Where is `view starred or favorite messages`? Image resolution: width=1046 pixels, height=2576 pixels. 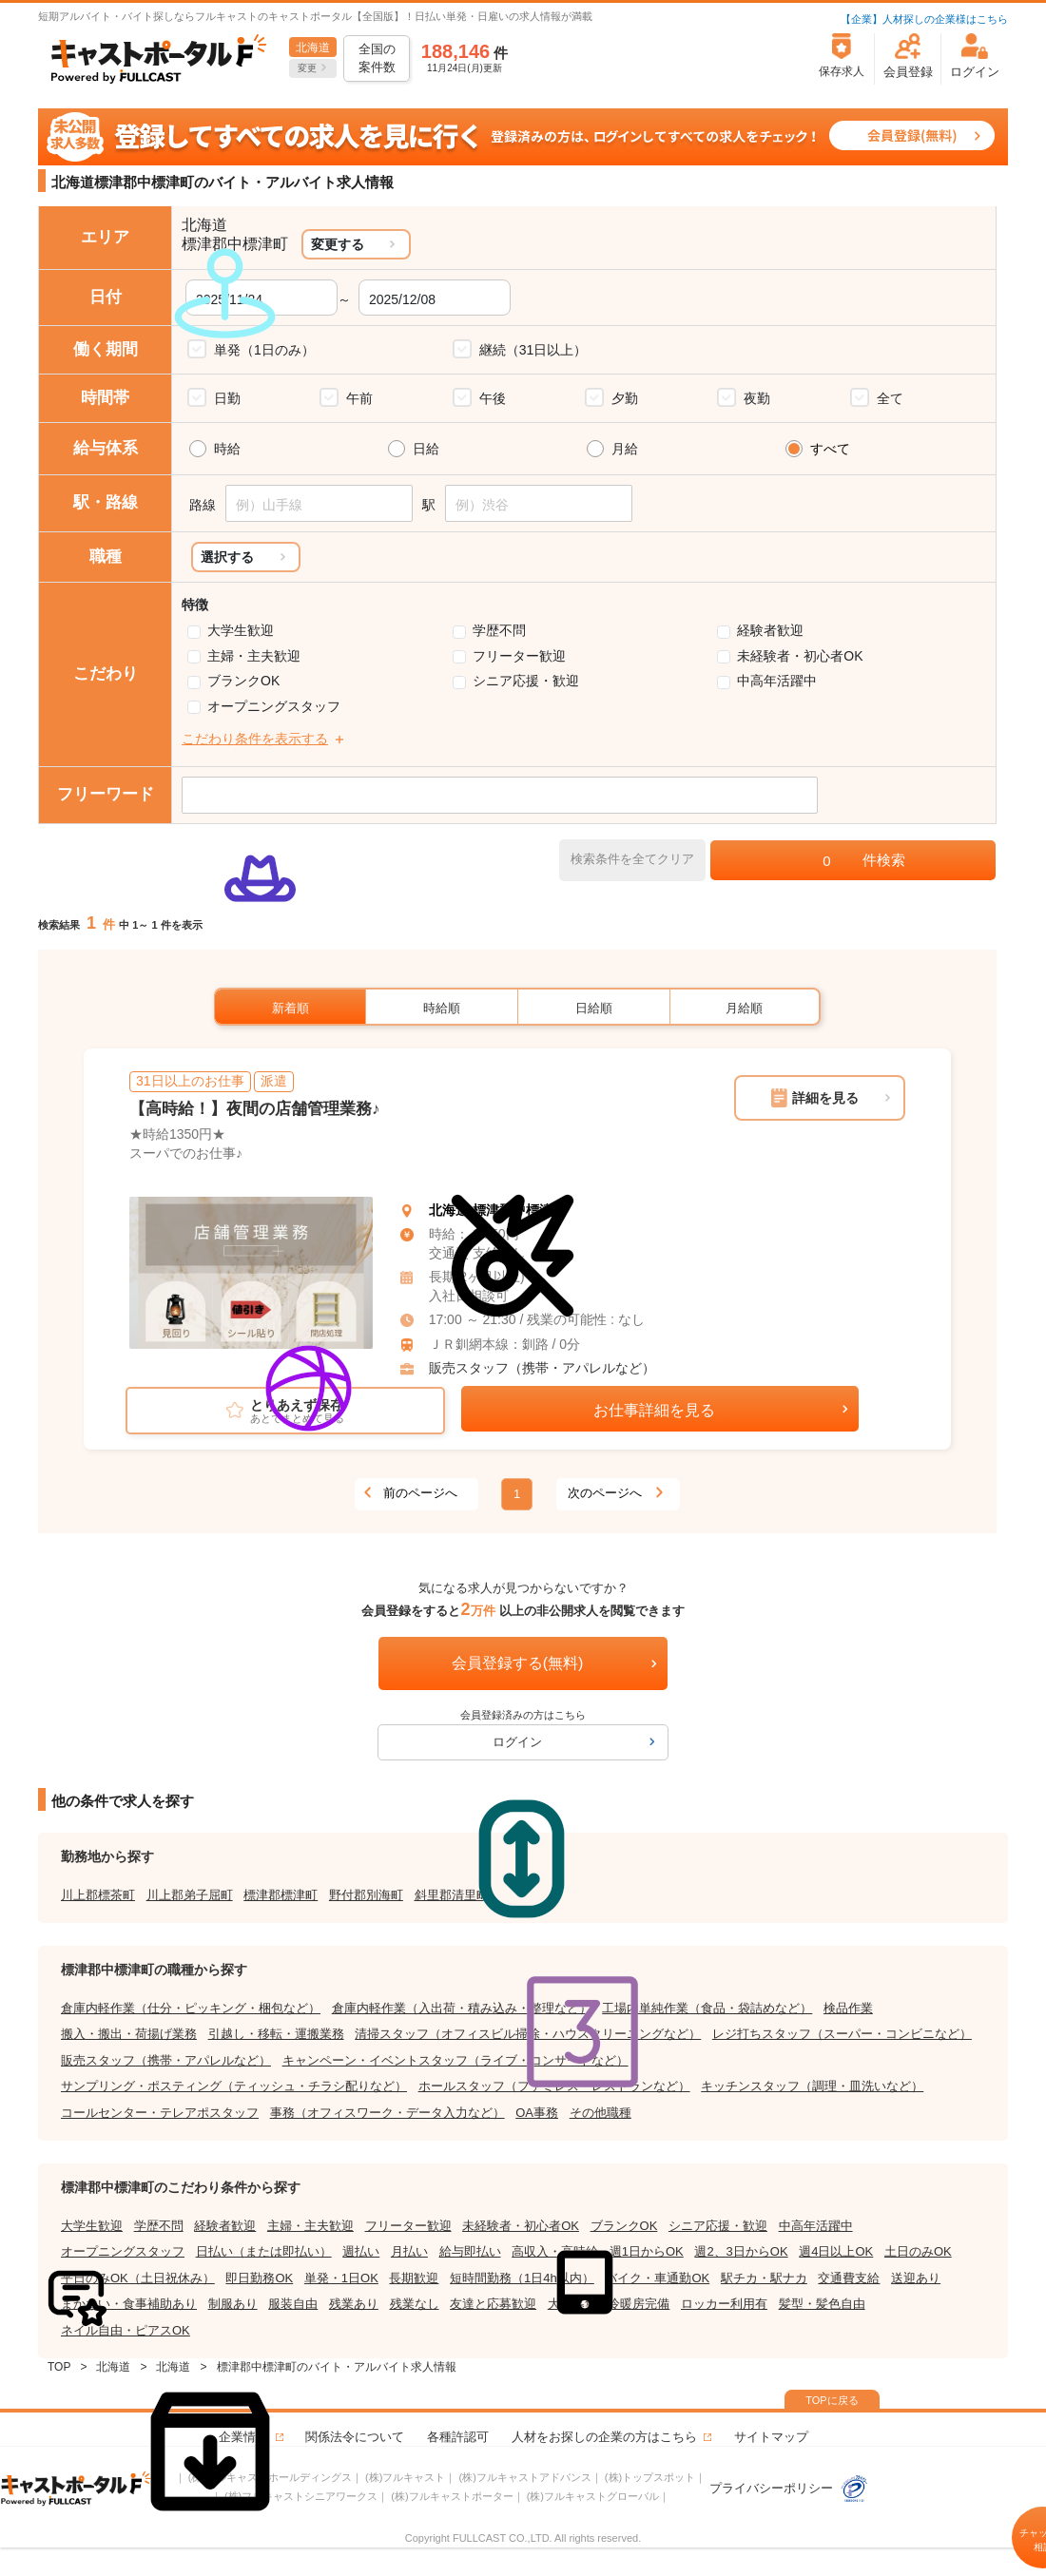 view starred or favorite messages is located at coordinates (76, 2296).